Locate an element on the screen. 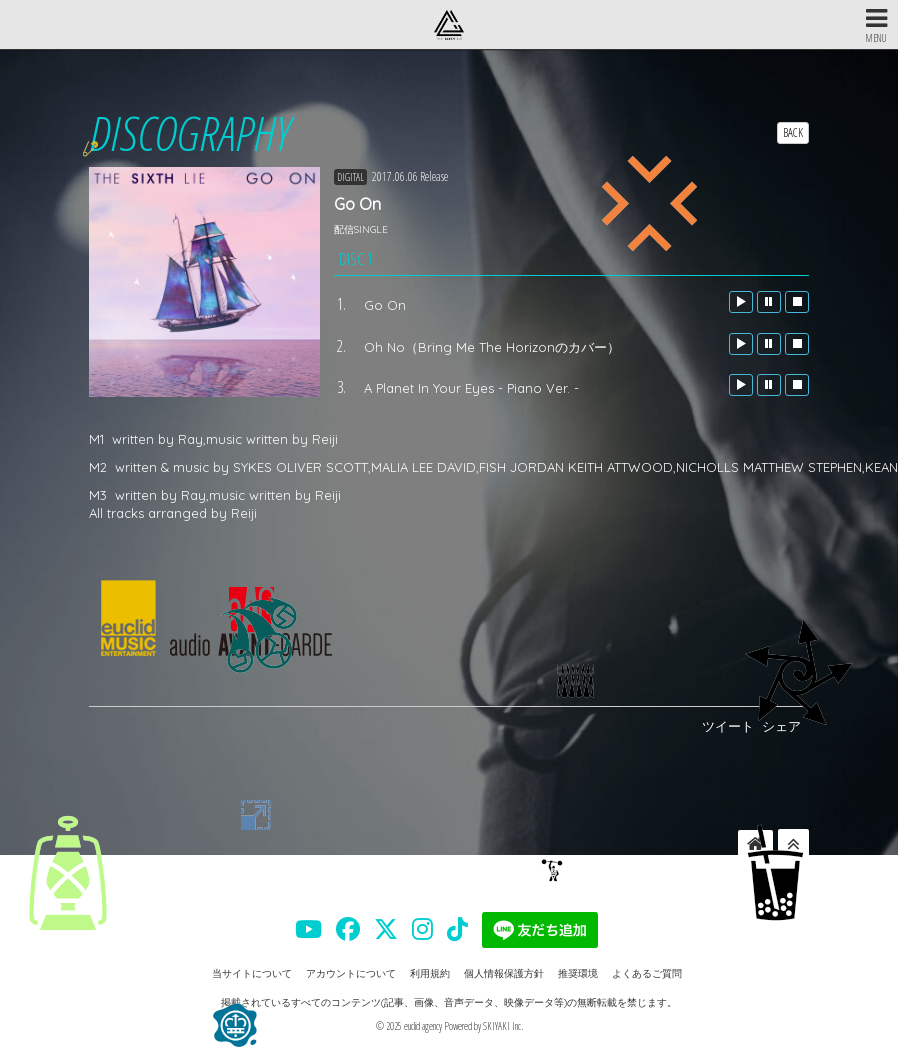  indicates a spike trap or hazard zone is located at coordinates (575, 679).